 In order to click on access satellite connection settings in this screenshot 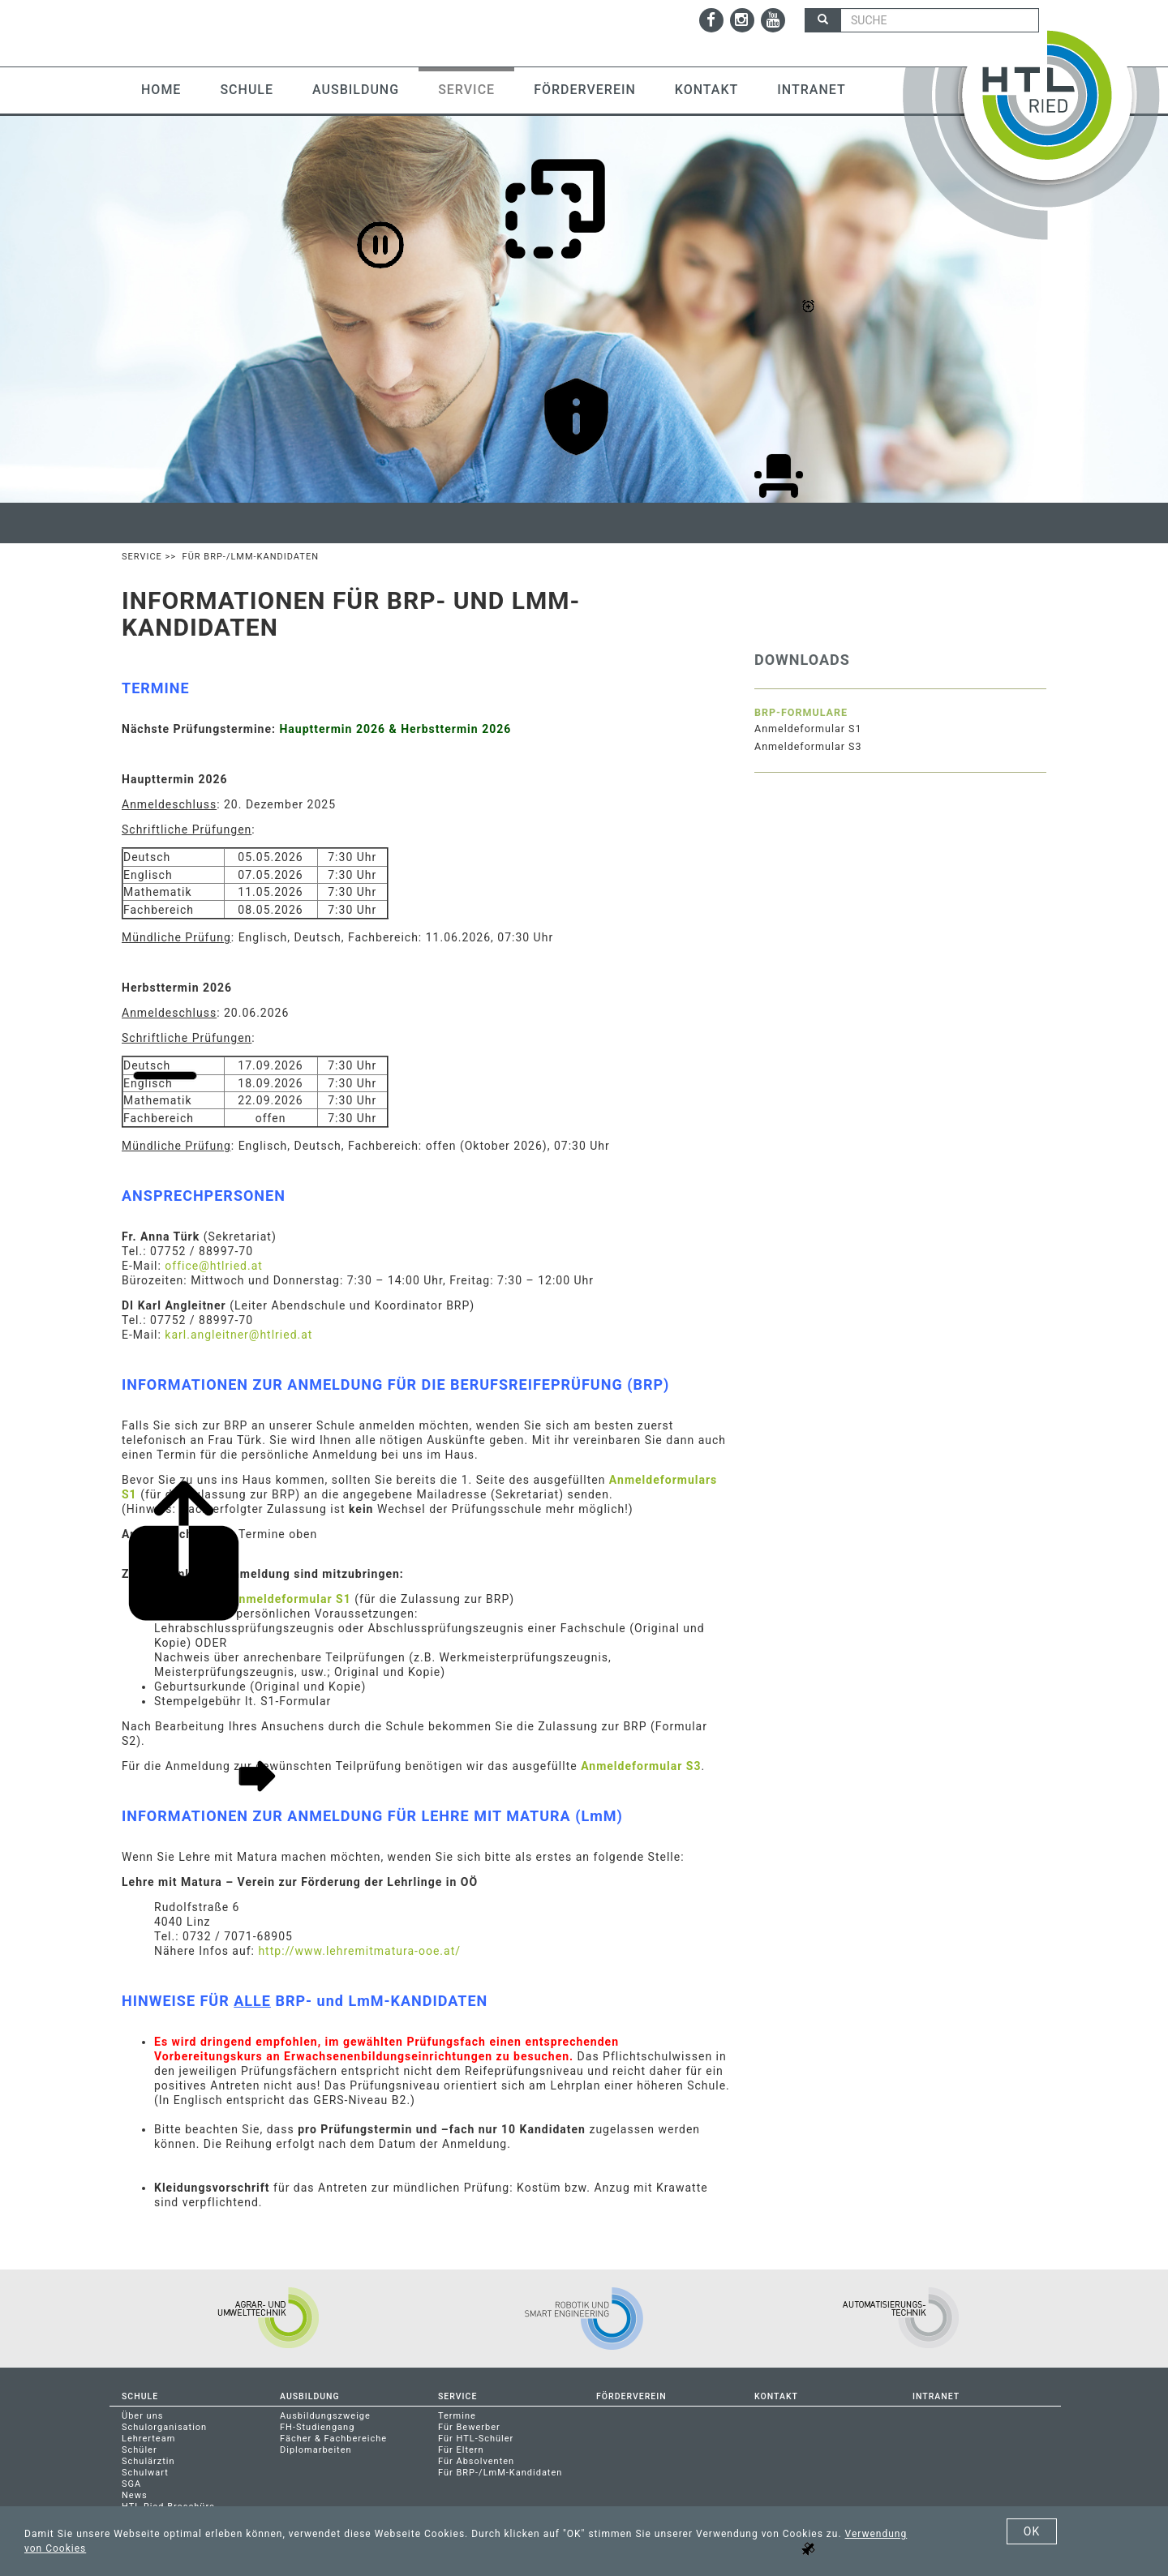, I will do `click(808, 2548)`.